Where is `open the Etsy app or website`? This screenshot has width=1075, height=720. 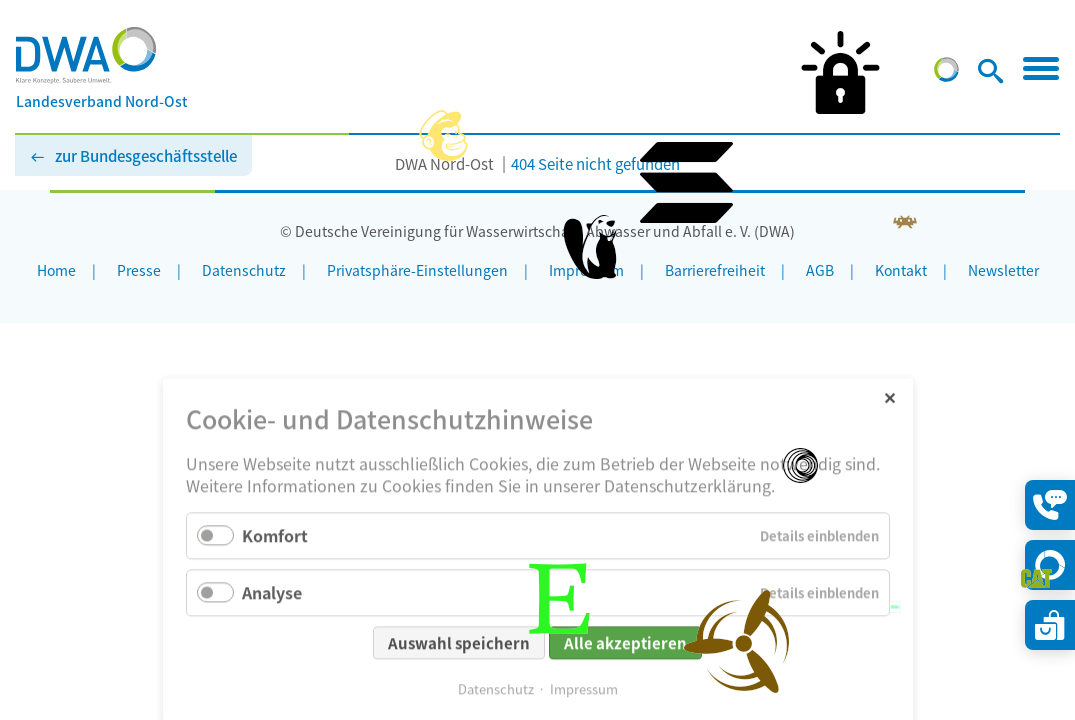
open the Etsy app or website is located at coordinates (559, 598).